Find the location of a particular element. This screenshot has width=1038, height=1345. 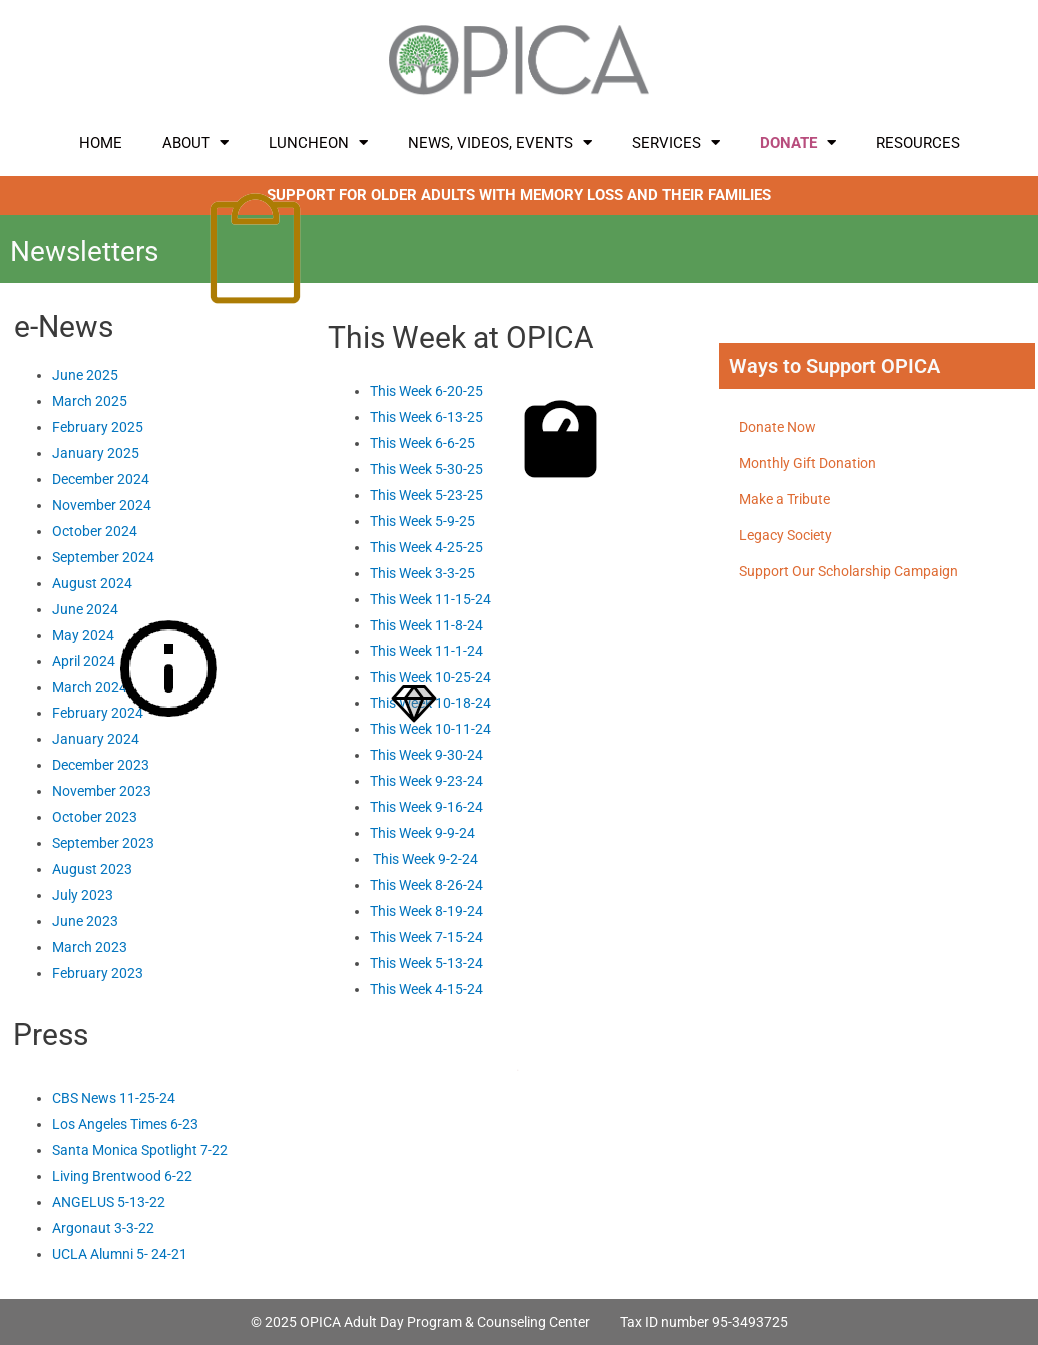

view weight or body measurements is located at coordinates (560, 441).